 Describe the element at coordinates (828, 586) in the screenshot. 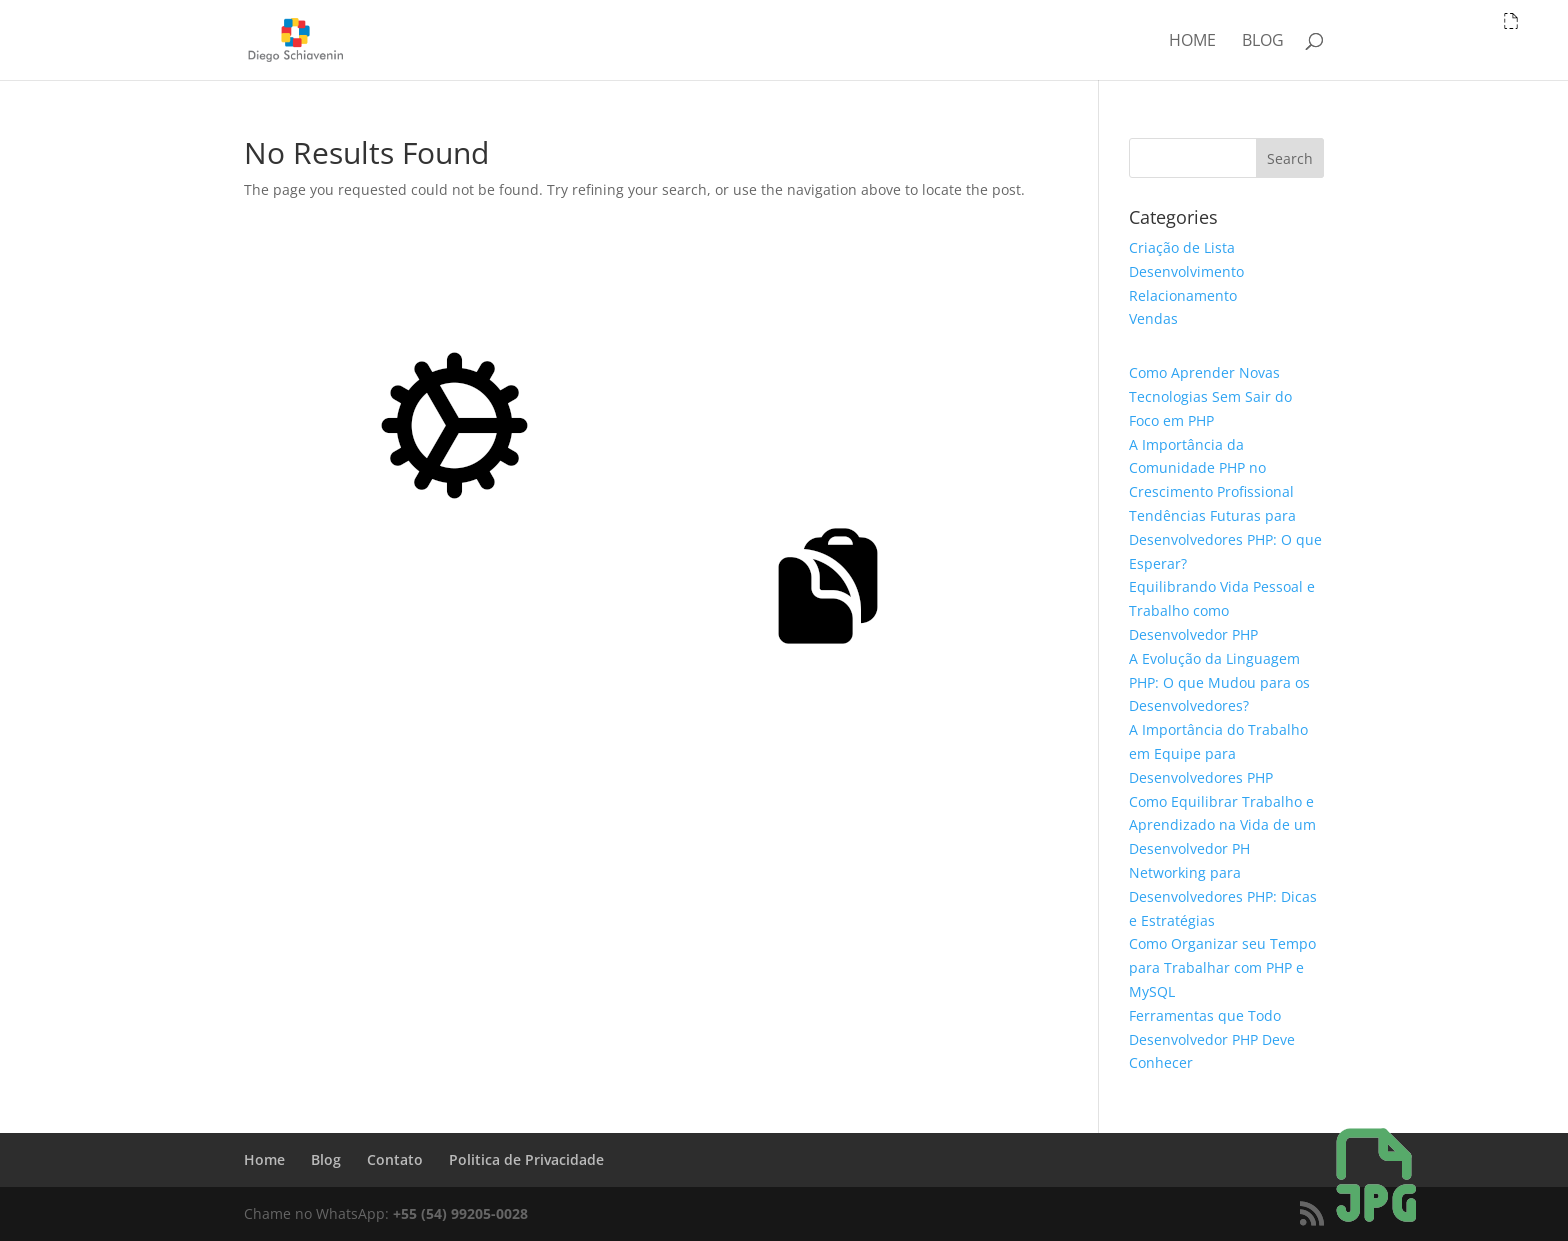

I see `copy content to clipboard` at that location.